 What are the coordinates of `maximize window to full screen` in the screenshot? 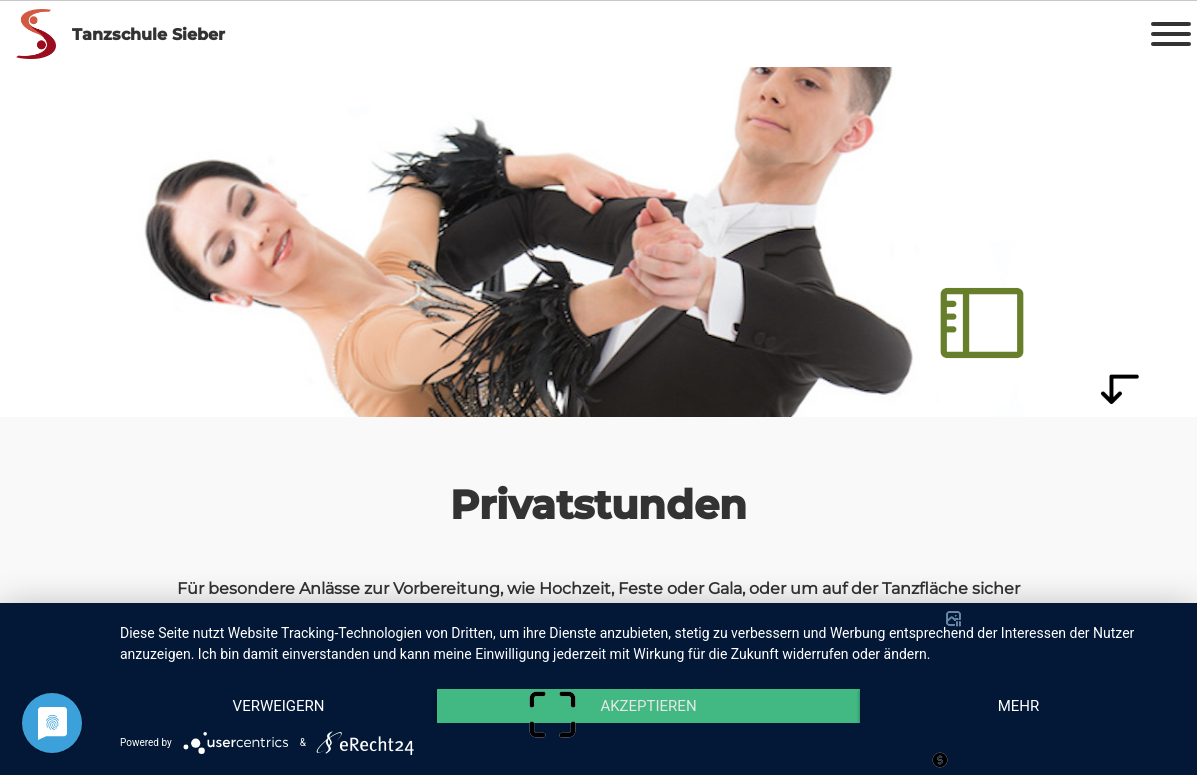 It's located at (552, 714).